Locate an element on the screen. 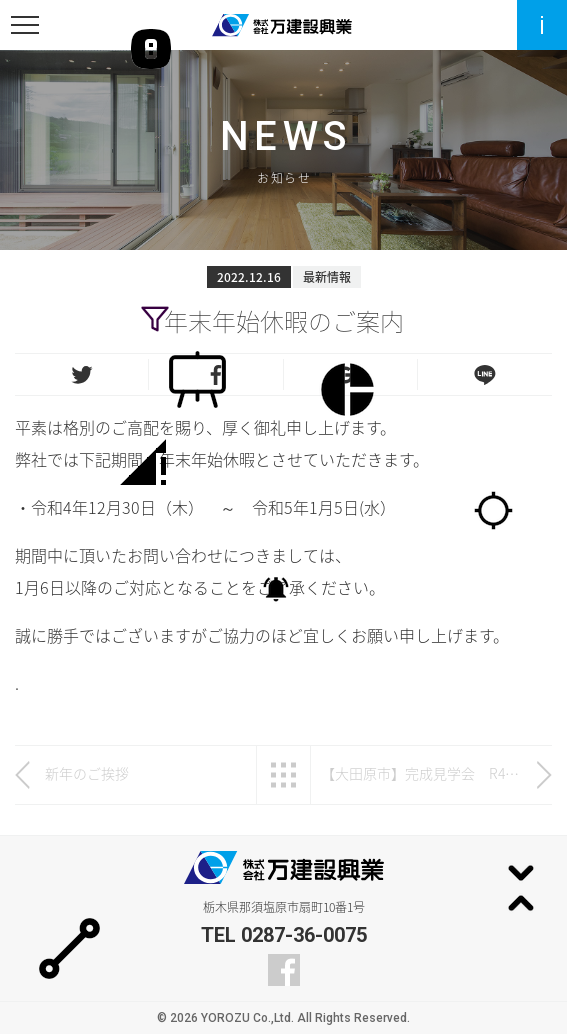 This screenshot has height=1034, width=567. indicates item number 8 in a list or sequence is located at coordinates (151, 49).